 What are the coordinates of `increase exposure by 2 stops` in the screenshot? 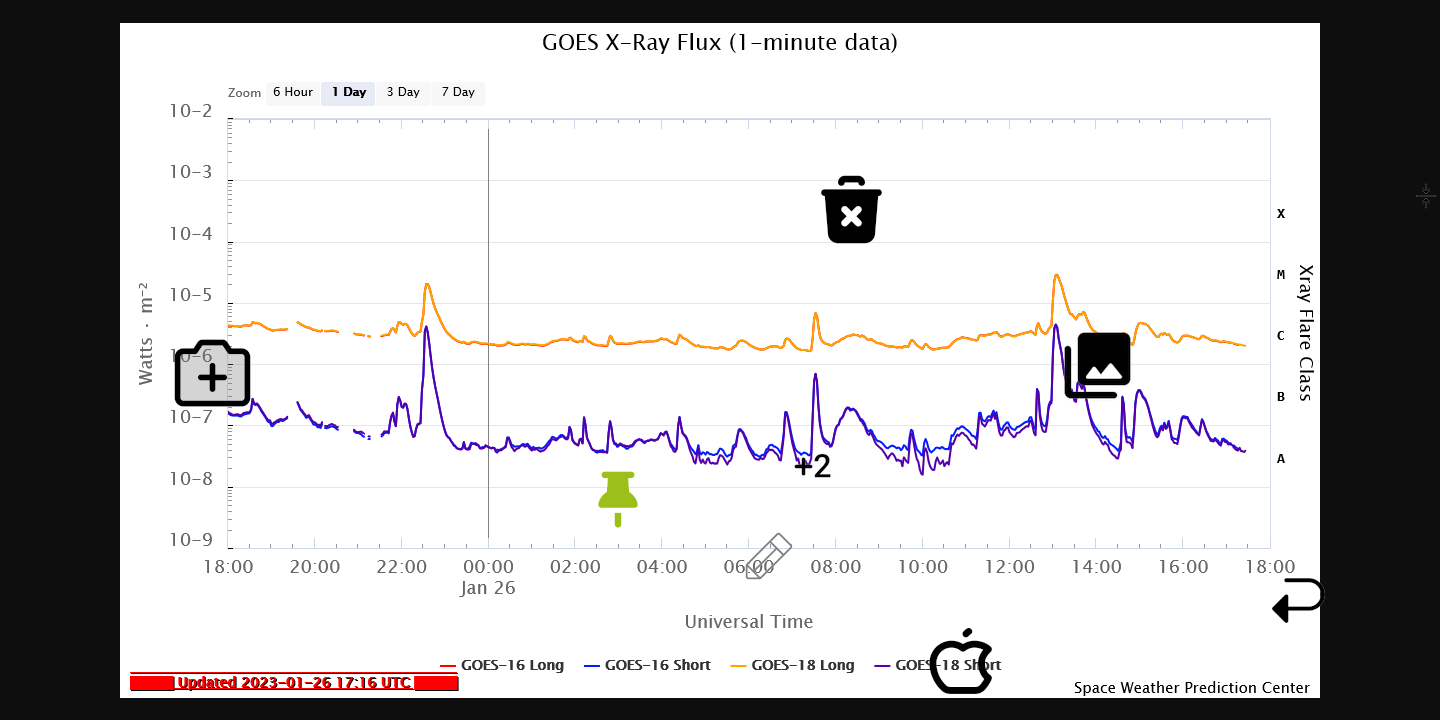 It's located at (812, 466).